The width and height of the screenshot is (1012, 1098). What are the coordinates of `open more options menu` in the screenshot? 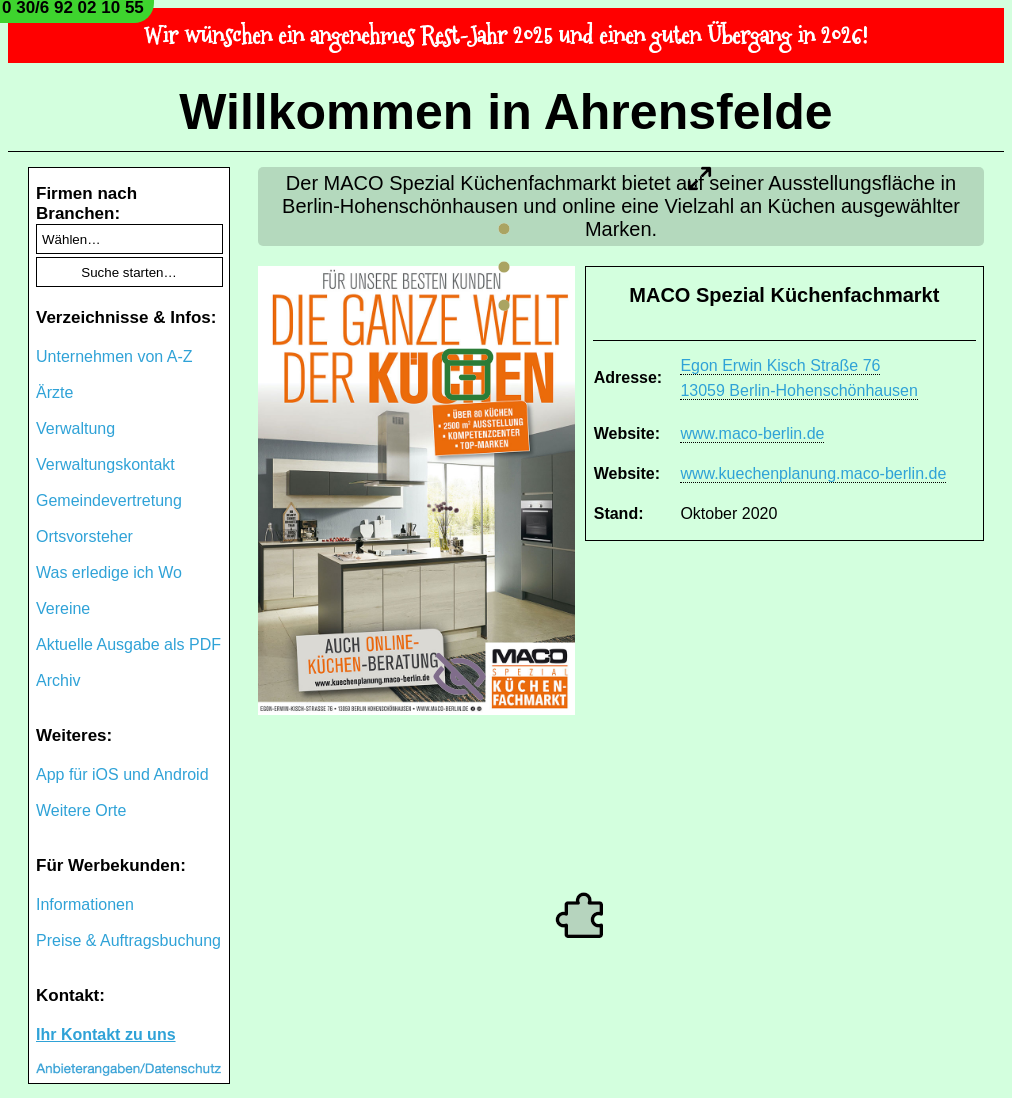 It's located at (504, 267).